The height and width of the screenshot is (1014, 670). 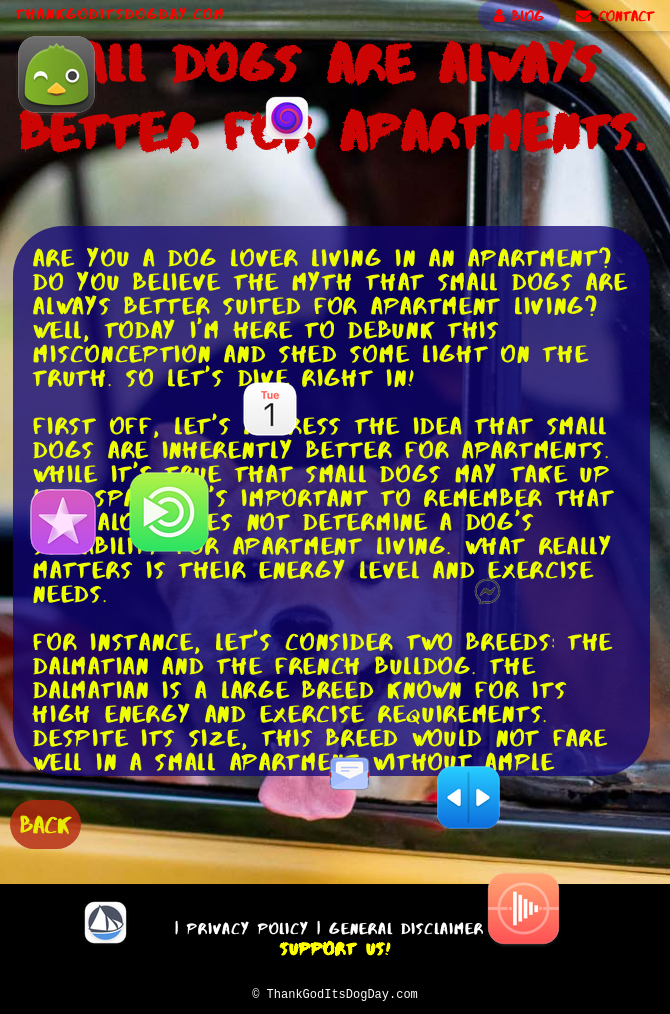 I want to click on open transporter app for uploading content to app store connect, so click(x=287, y=118).